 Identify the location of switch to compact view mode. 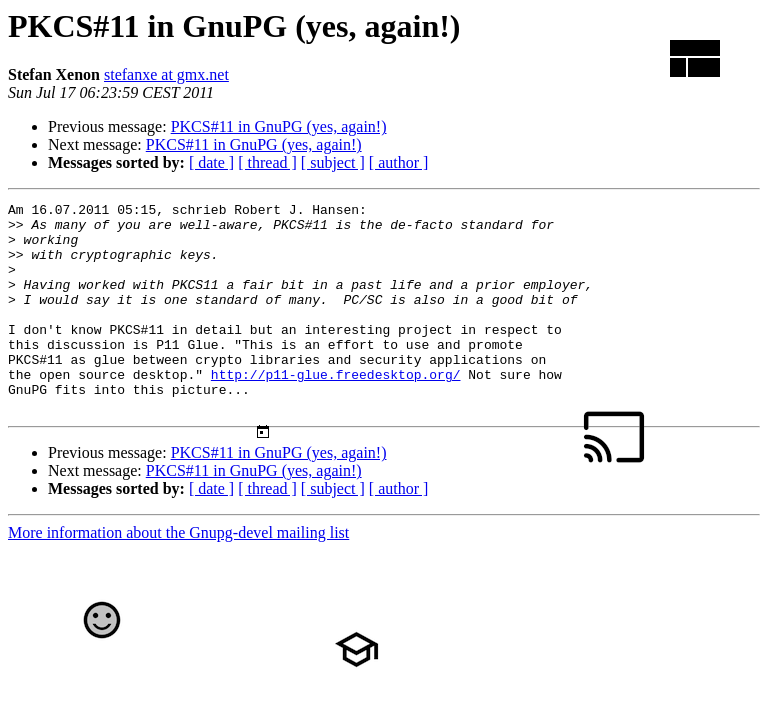
(693, 58).